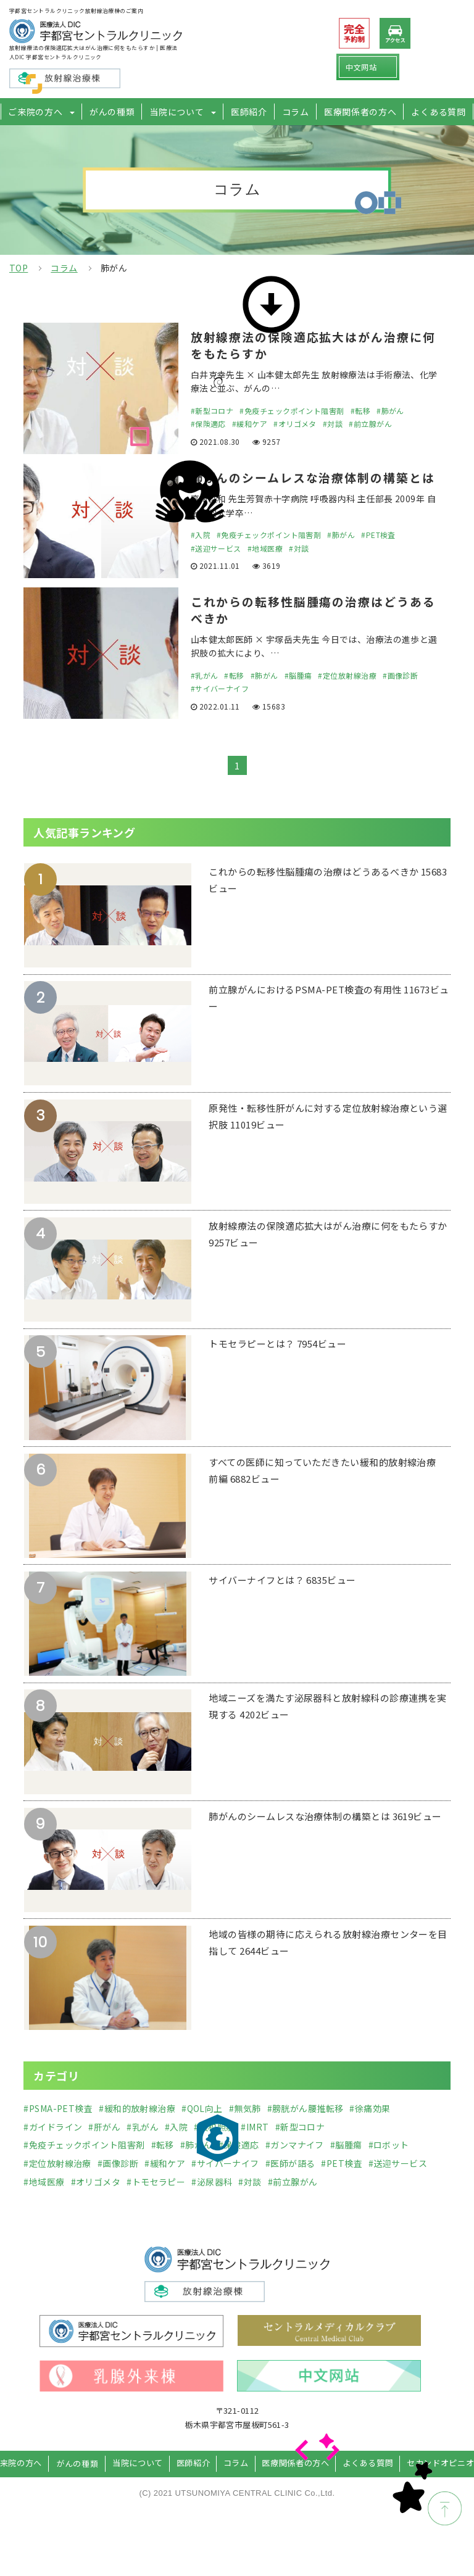 The height and width of the screenshot is (2576, 474). I want to click on access AI-powered code generation tools, so click(317, 2450).